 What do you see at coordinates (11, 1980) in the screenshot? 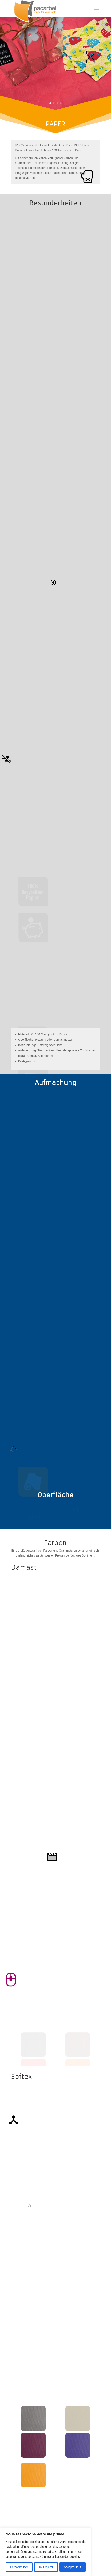
I see `middle mouse button click action` at bounding box center [11, 1980].